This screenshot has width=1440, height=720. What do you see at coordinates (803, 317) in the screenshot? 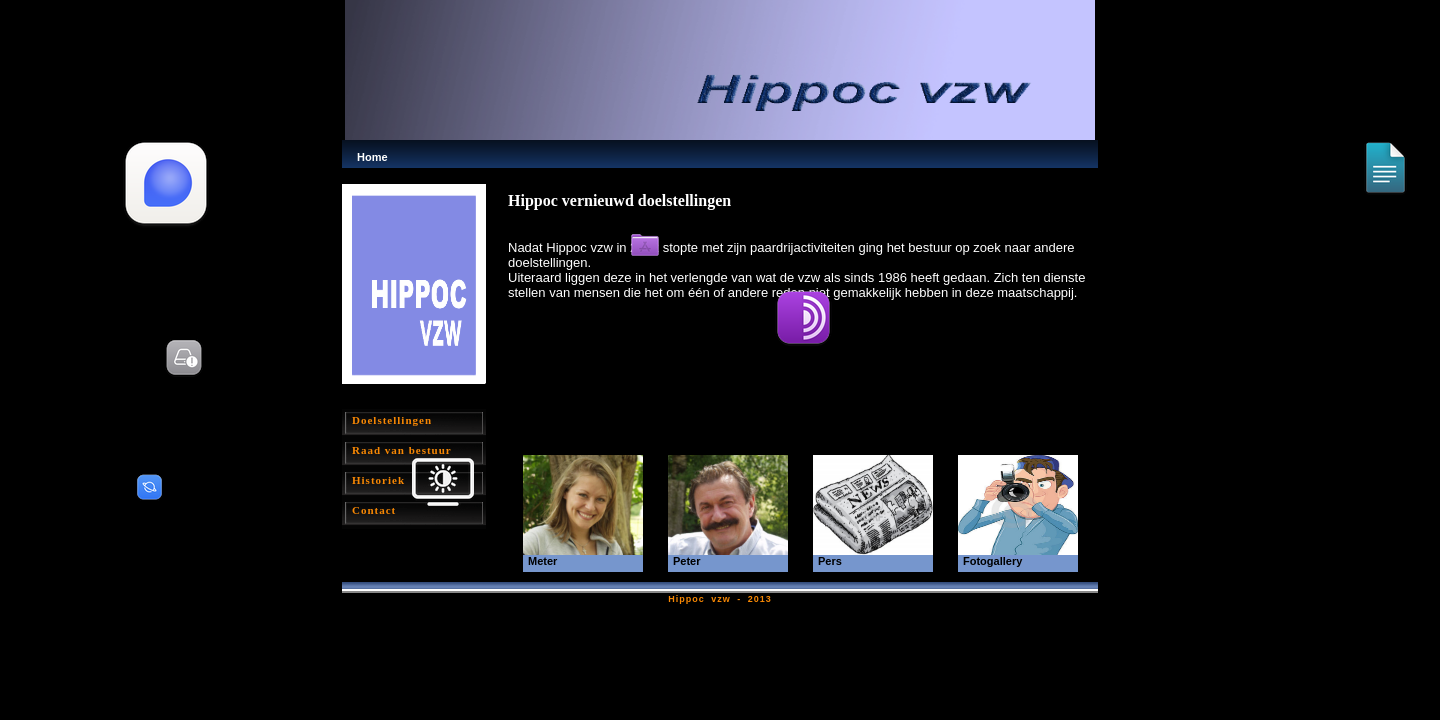
I see `launch tor browser for private browsing` at bounding box center [803, 317].